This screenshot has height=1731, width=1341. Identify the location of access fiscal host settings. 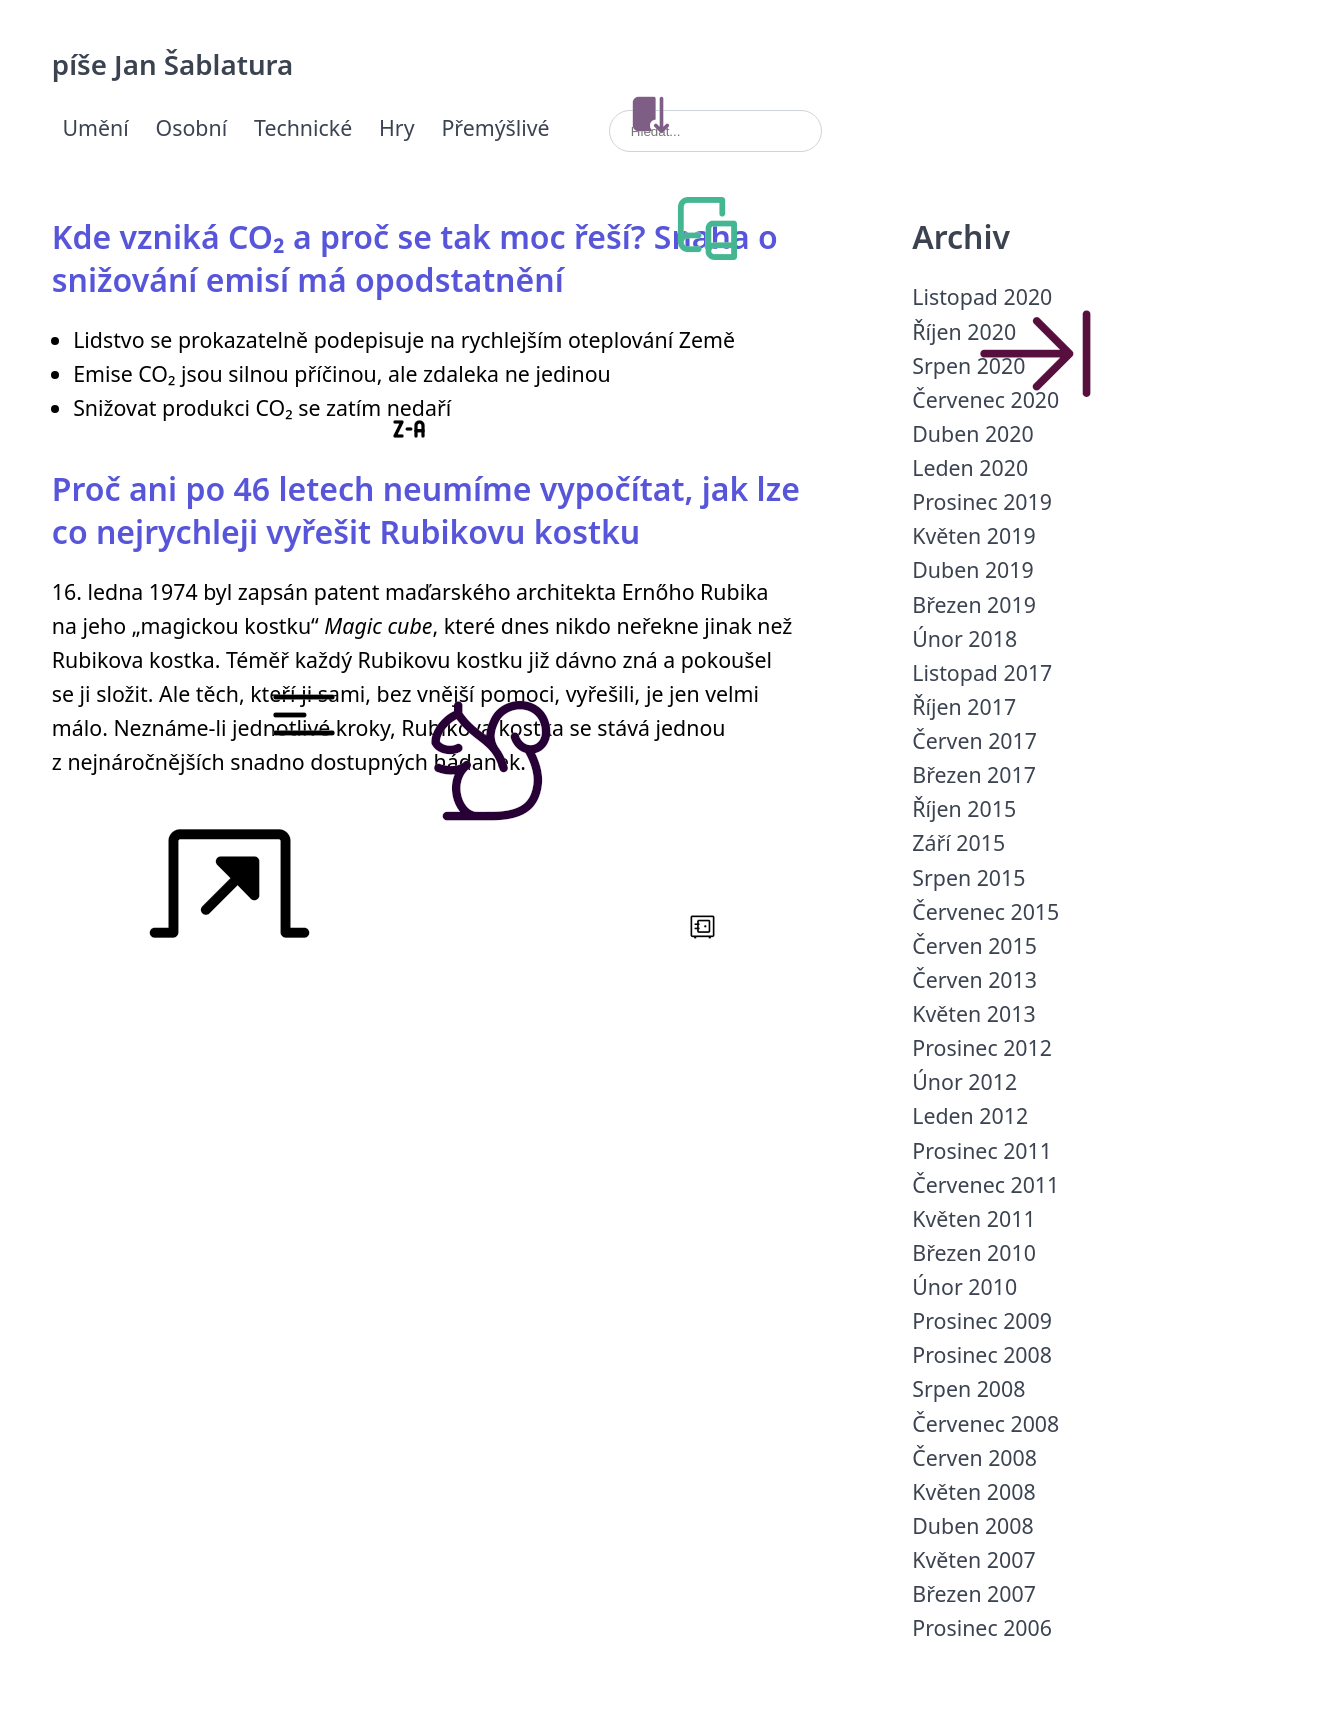
(702, 927).